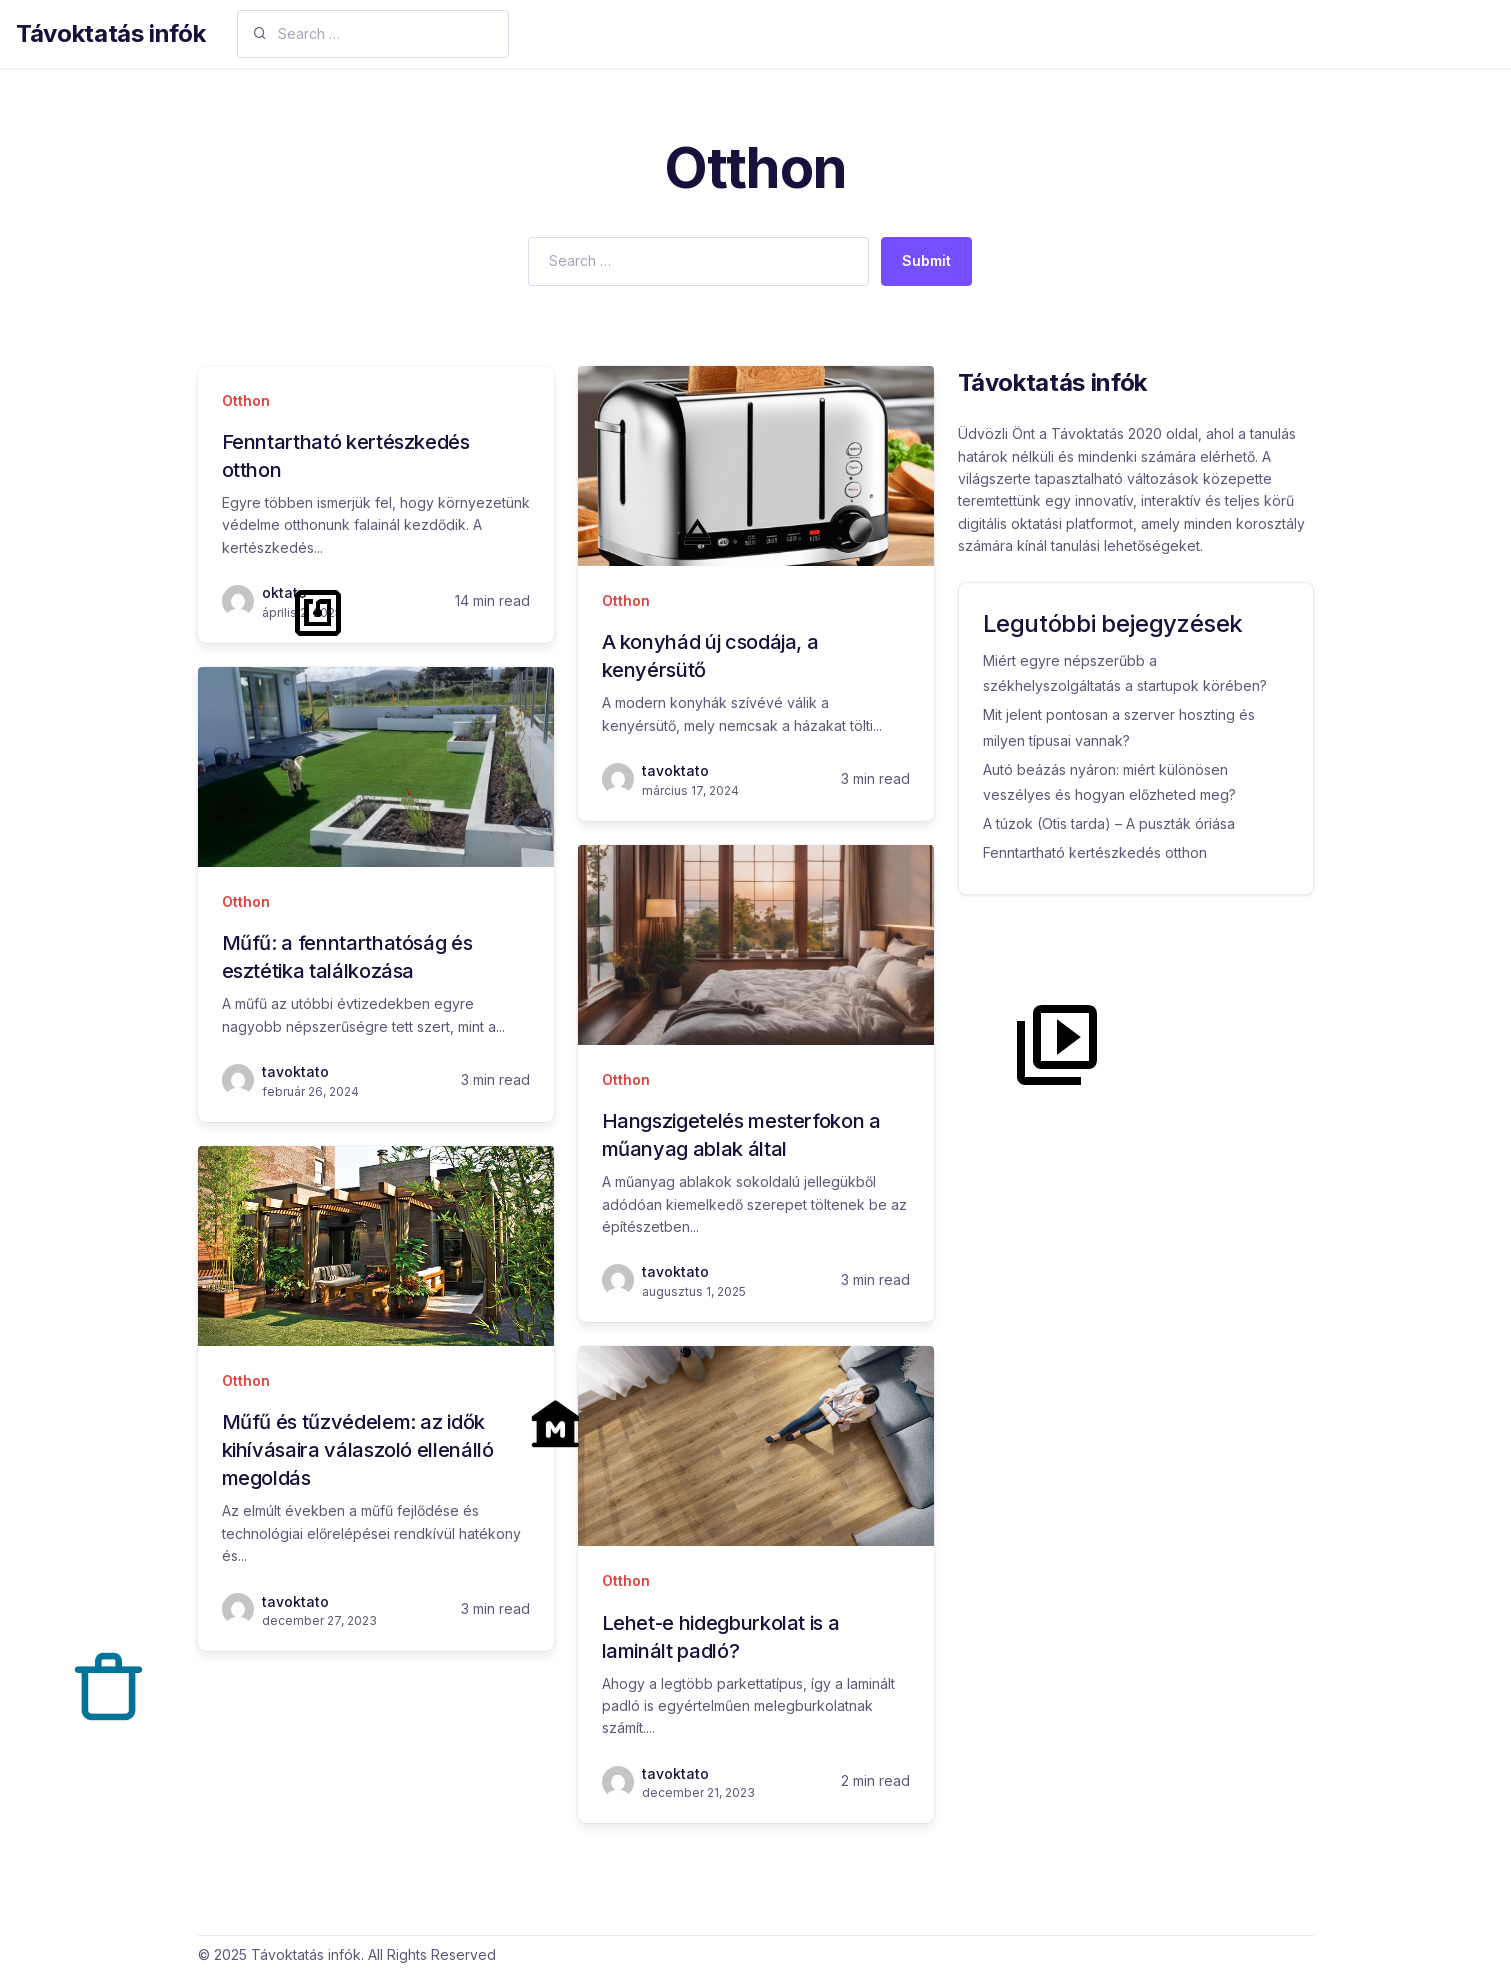 Image resolution: width=1511 pixels, height=1975 pixels. I want to click on delete this item, so click(108, 1686).